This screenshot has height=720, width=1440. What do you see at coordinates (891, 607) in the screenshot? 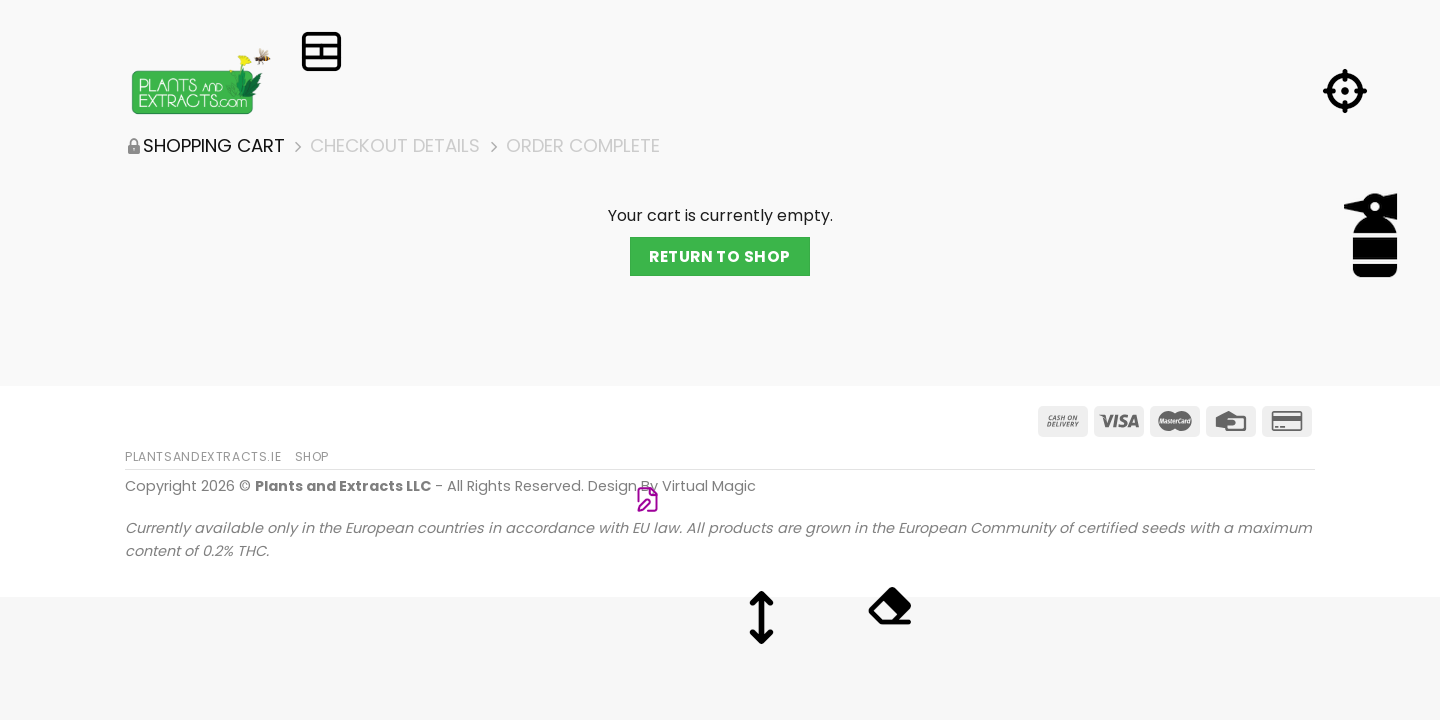
I see `erase or clear content` at bounding box center [891, 607].